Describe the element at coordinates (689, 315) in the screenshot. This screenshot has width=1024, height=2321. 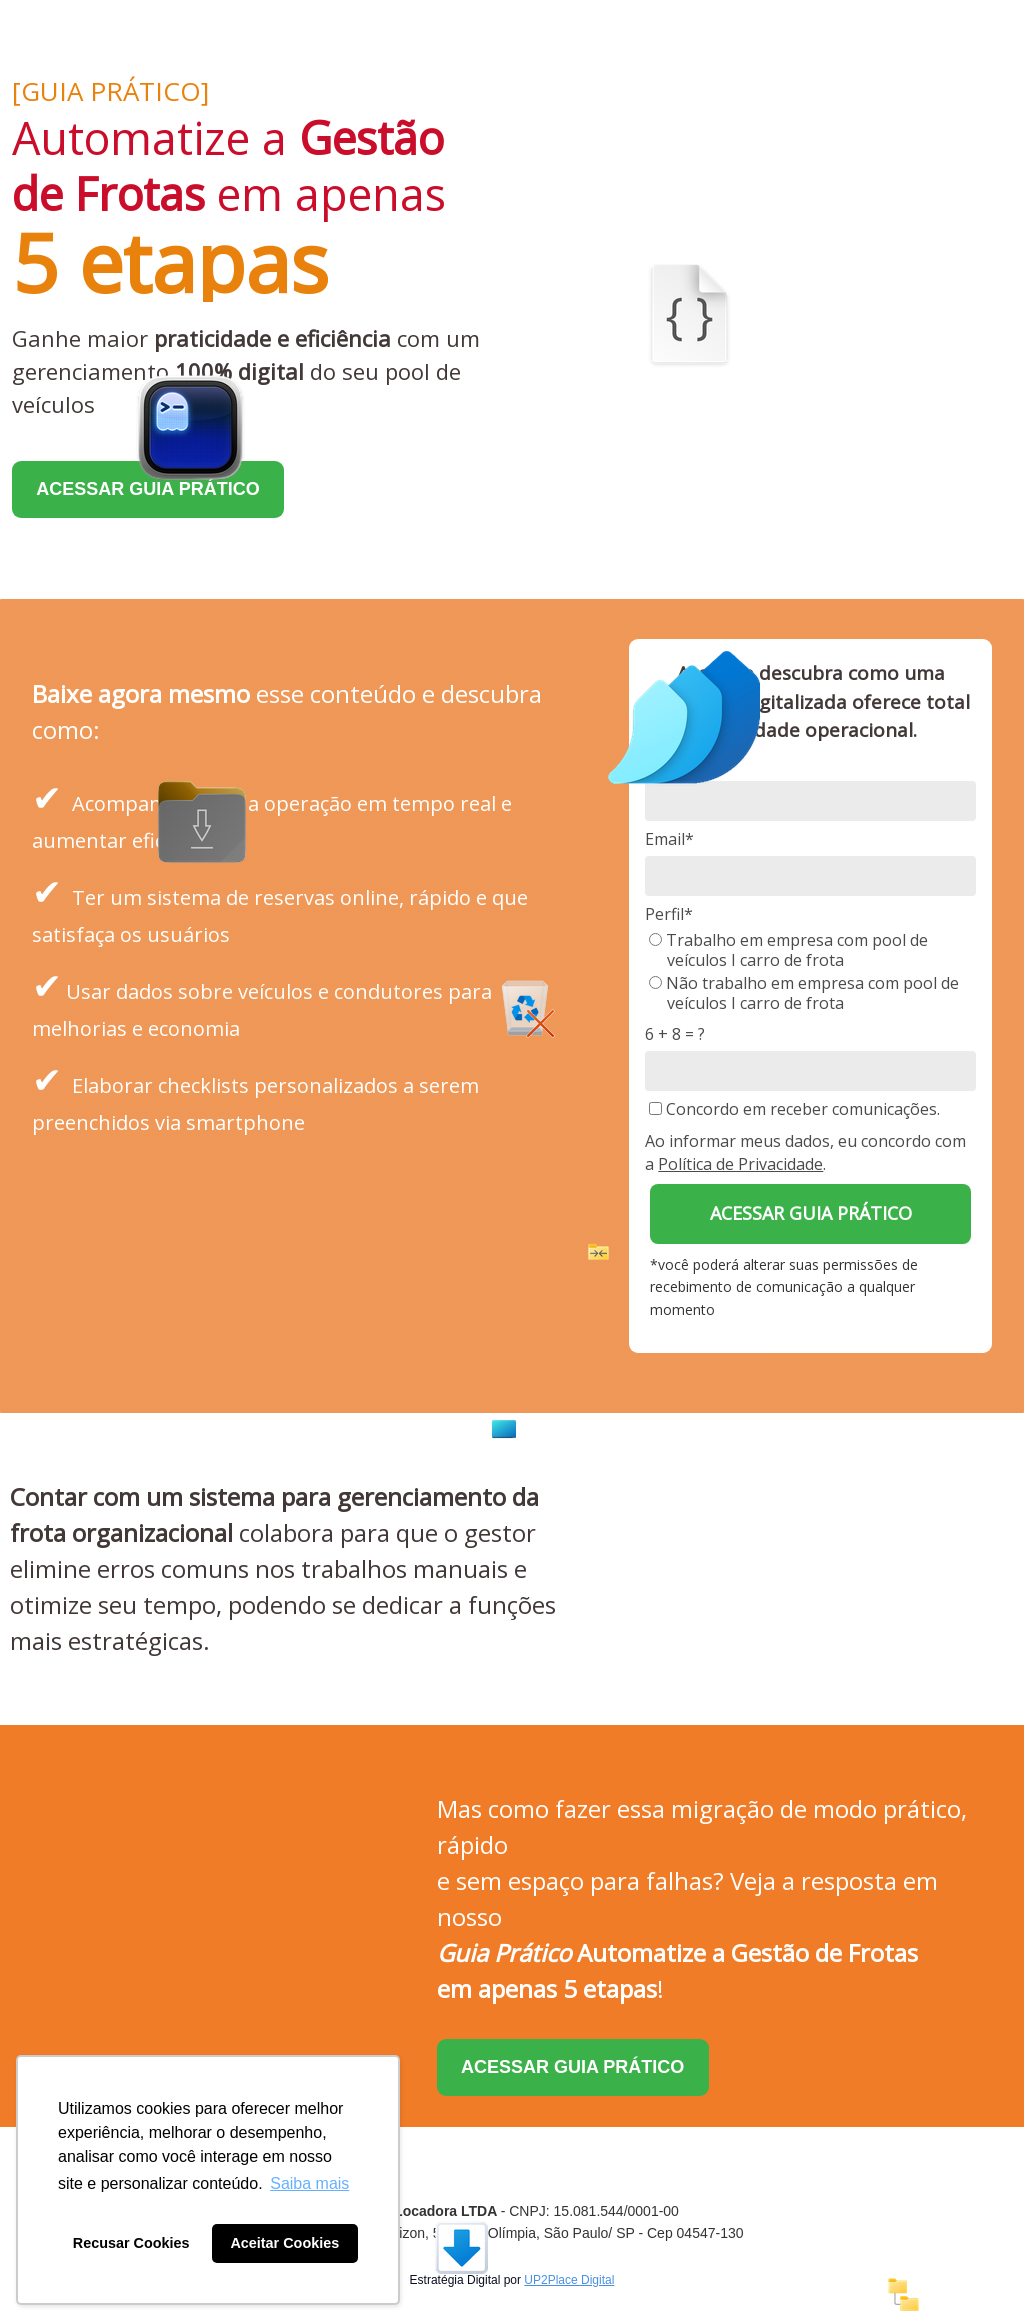
I see `a blank or empty script file` at that location.